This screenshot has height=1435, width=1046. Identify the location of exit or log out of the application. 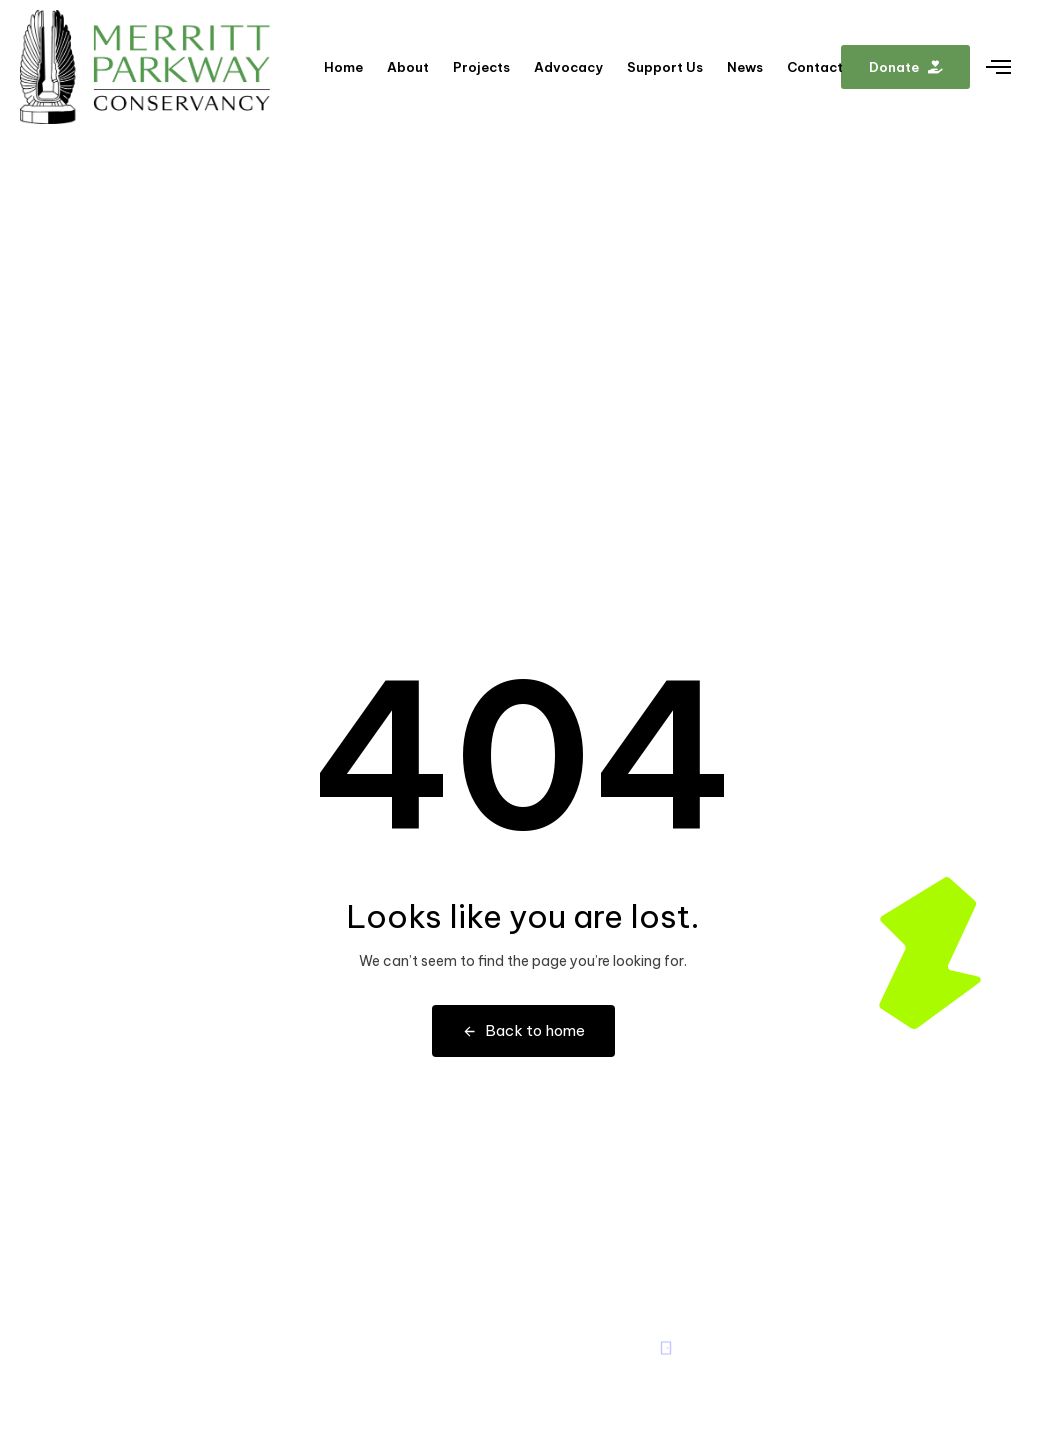
(666, 1348).